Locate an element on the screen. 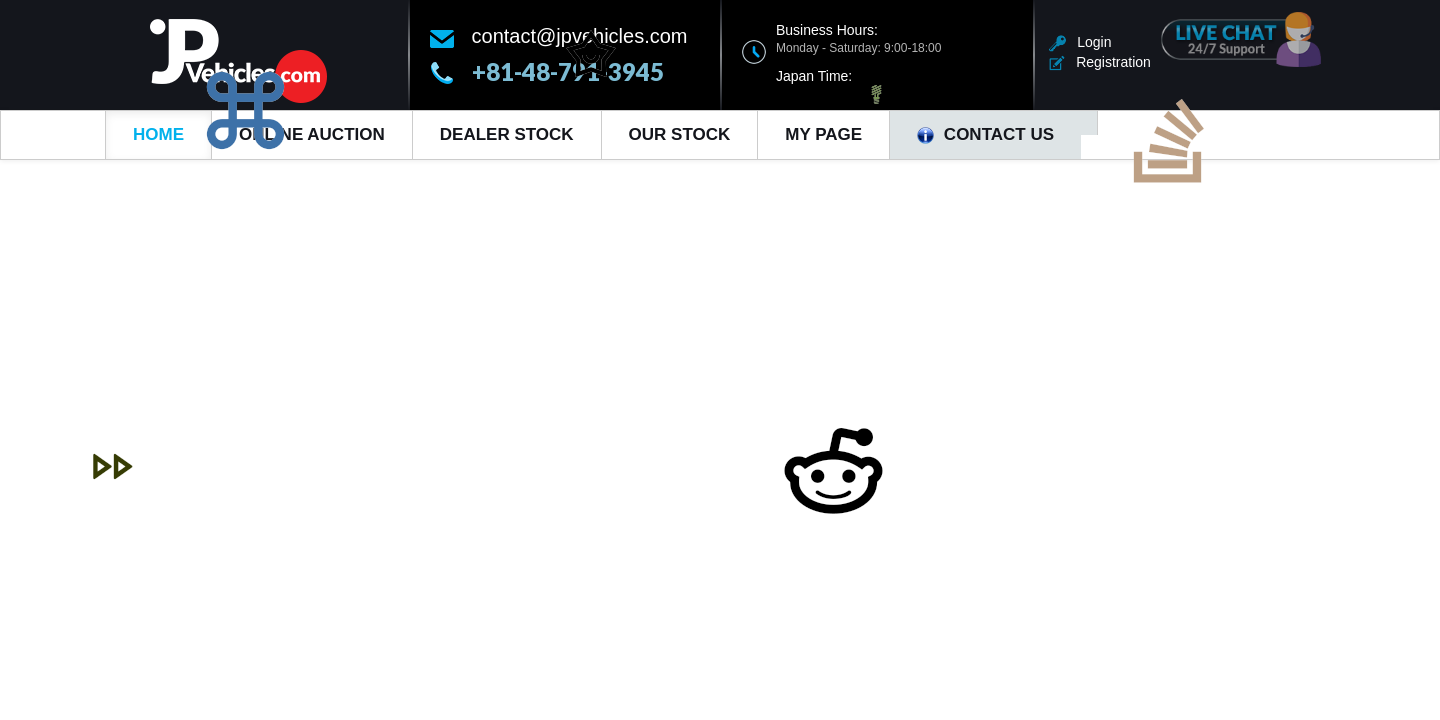 The height and width of the screenshot is (720, 1440). lumen technologies company logo is located at coordinates (876, 94).